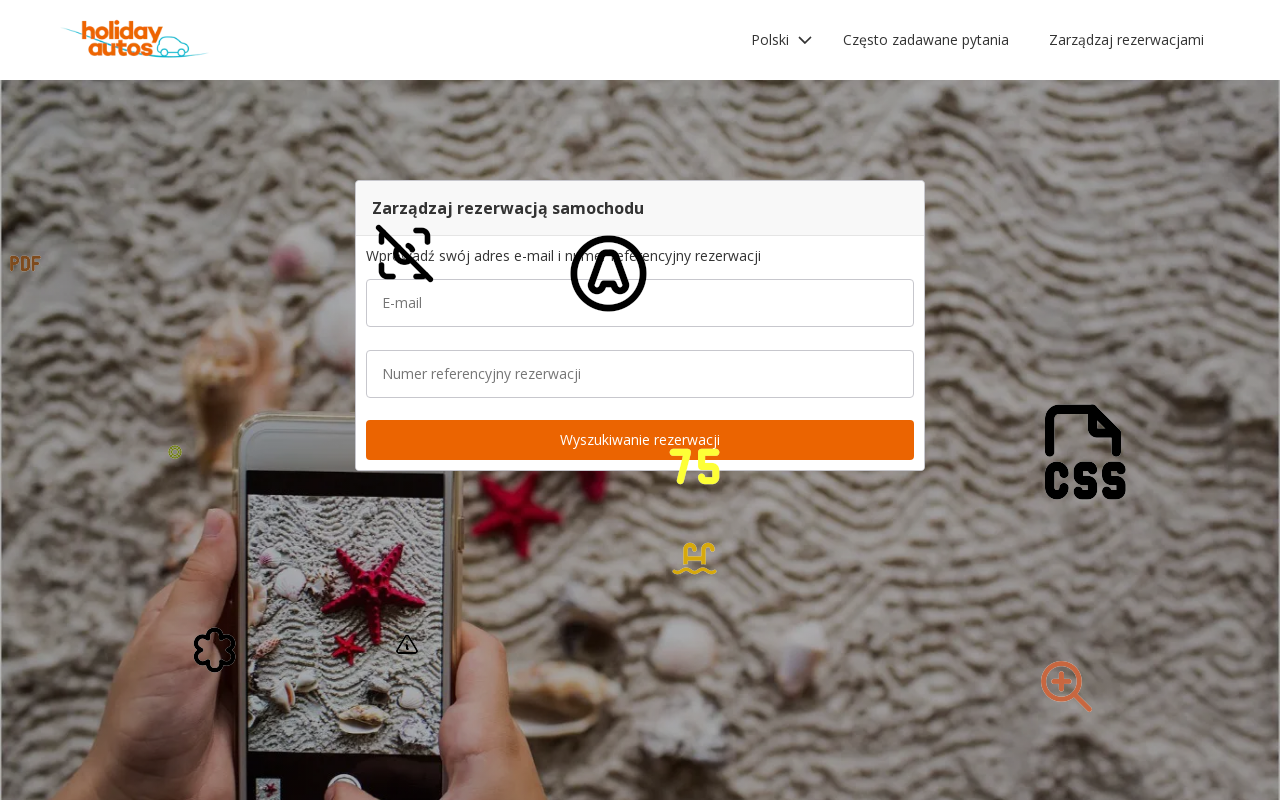 The image size is (1280, 800). What do you see at coordinates (407, 645) in the screenshot?
I see `view important information or notice` at bounding box center [407, 645].